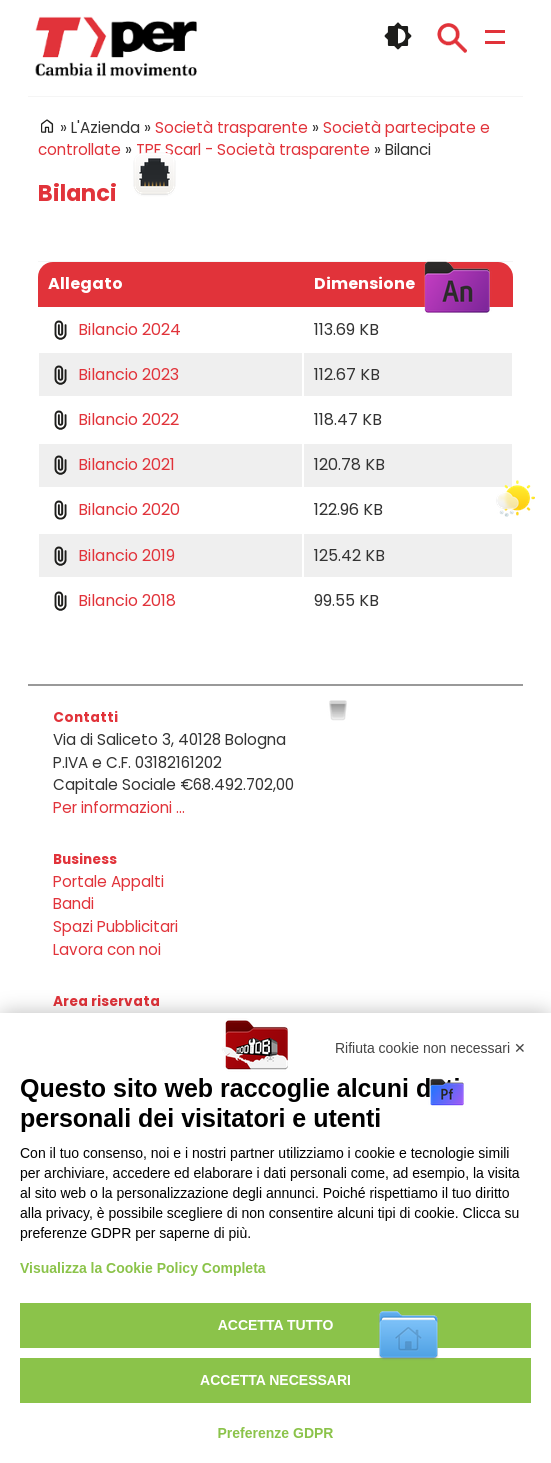  Describe the element at coordinates (457, 289) in the screenshot. I see `open folder containing Adobe Animate project files` at that location.